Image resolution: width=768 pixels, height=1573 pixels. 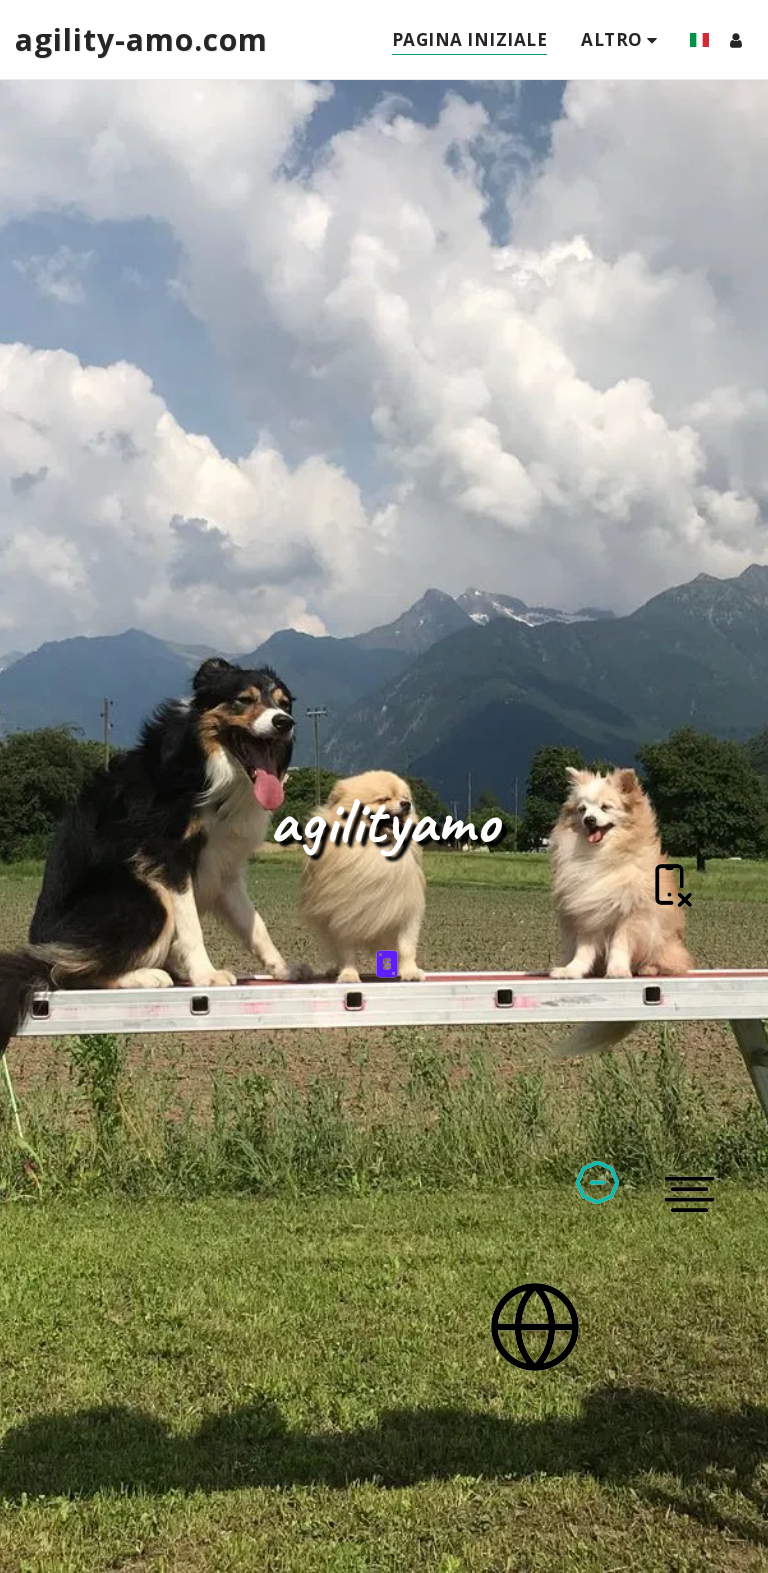 What do you see at coordinates (387, 964) in the screenshot?
I see `a six of any suit in a card game` at bounding box center [387, 964].